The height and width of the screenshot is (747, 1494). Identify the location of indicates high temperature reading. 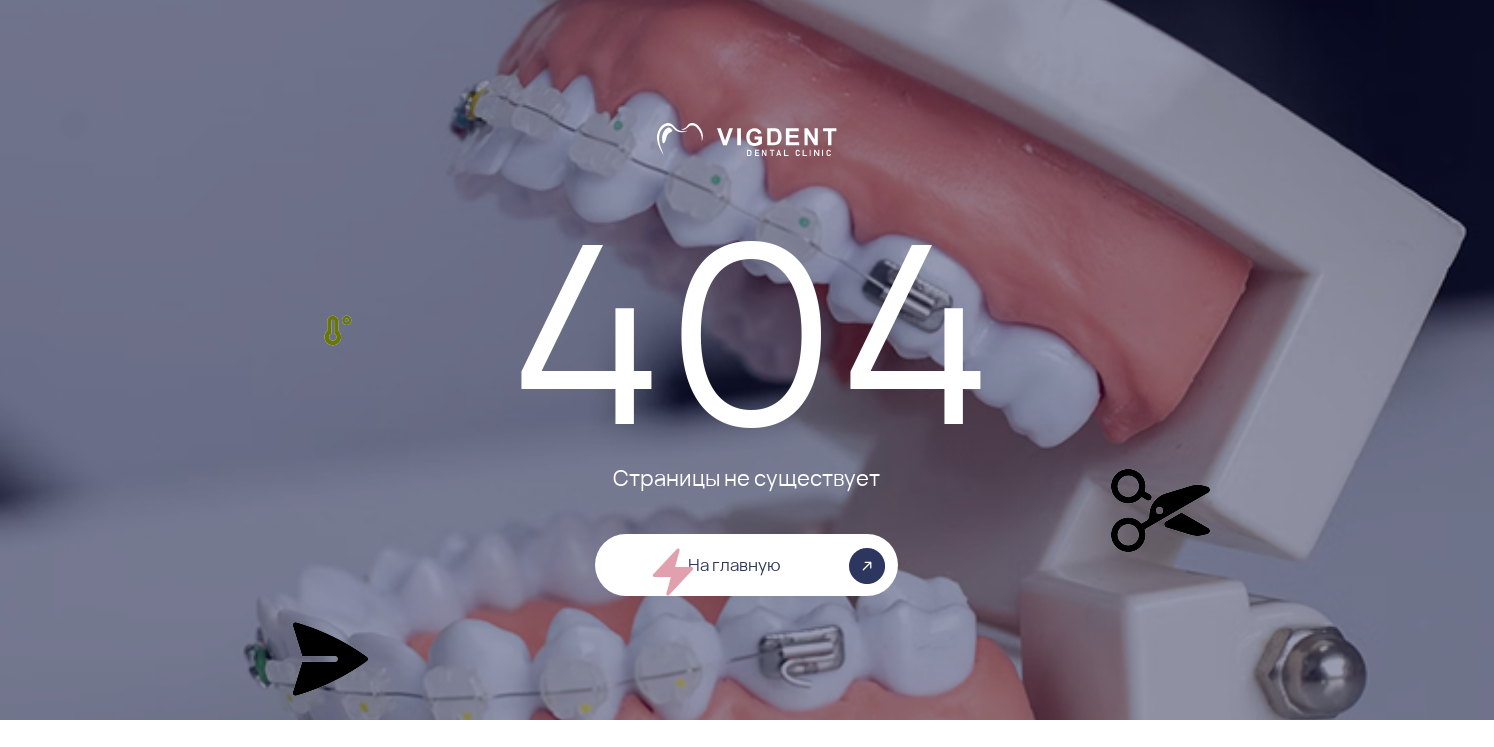
(336, 330).